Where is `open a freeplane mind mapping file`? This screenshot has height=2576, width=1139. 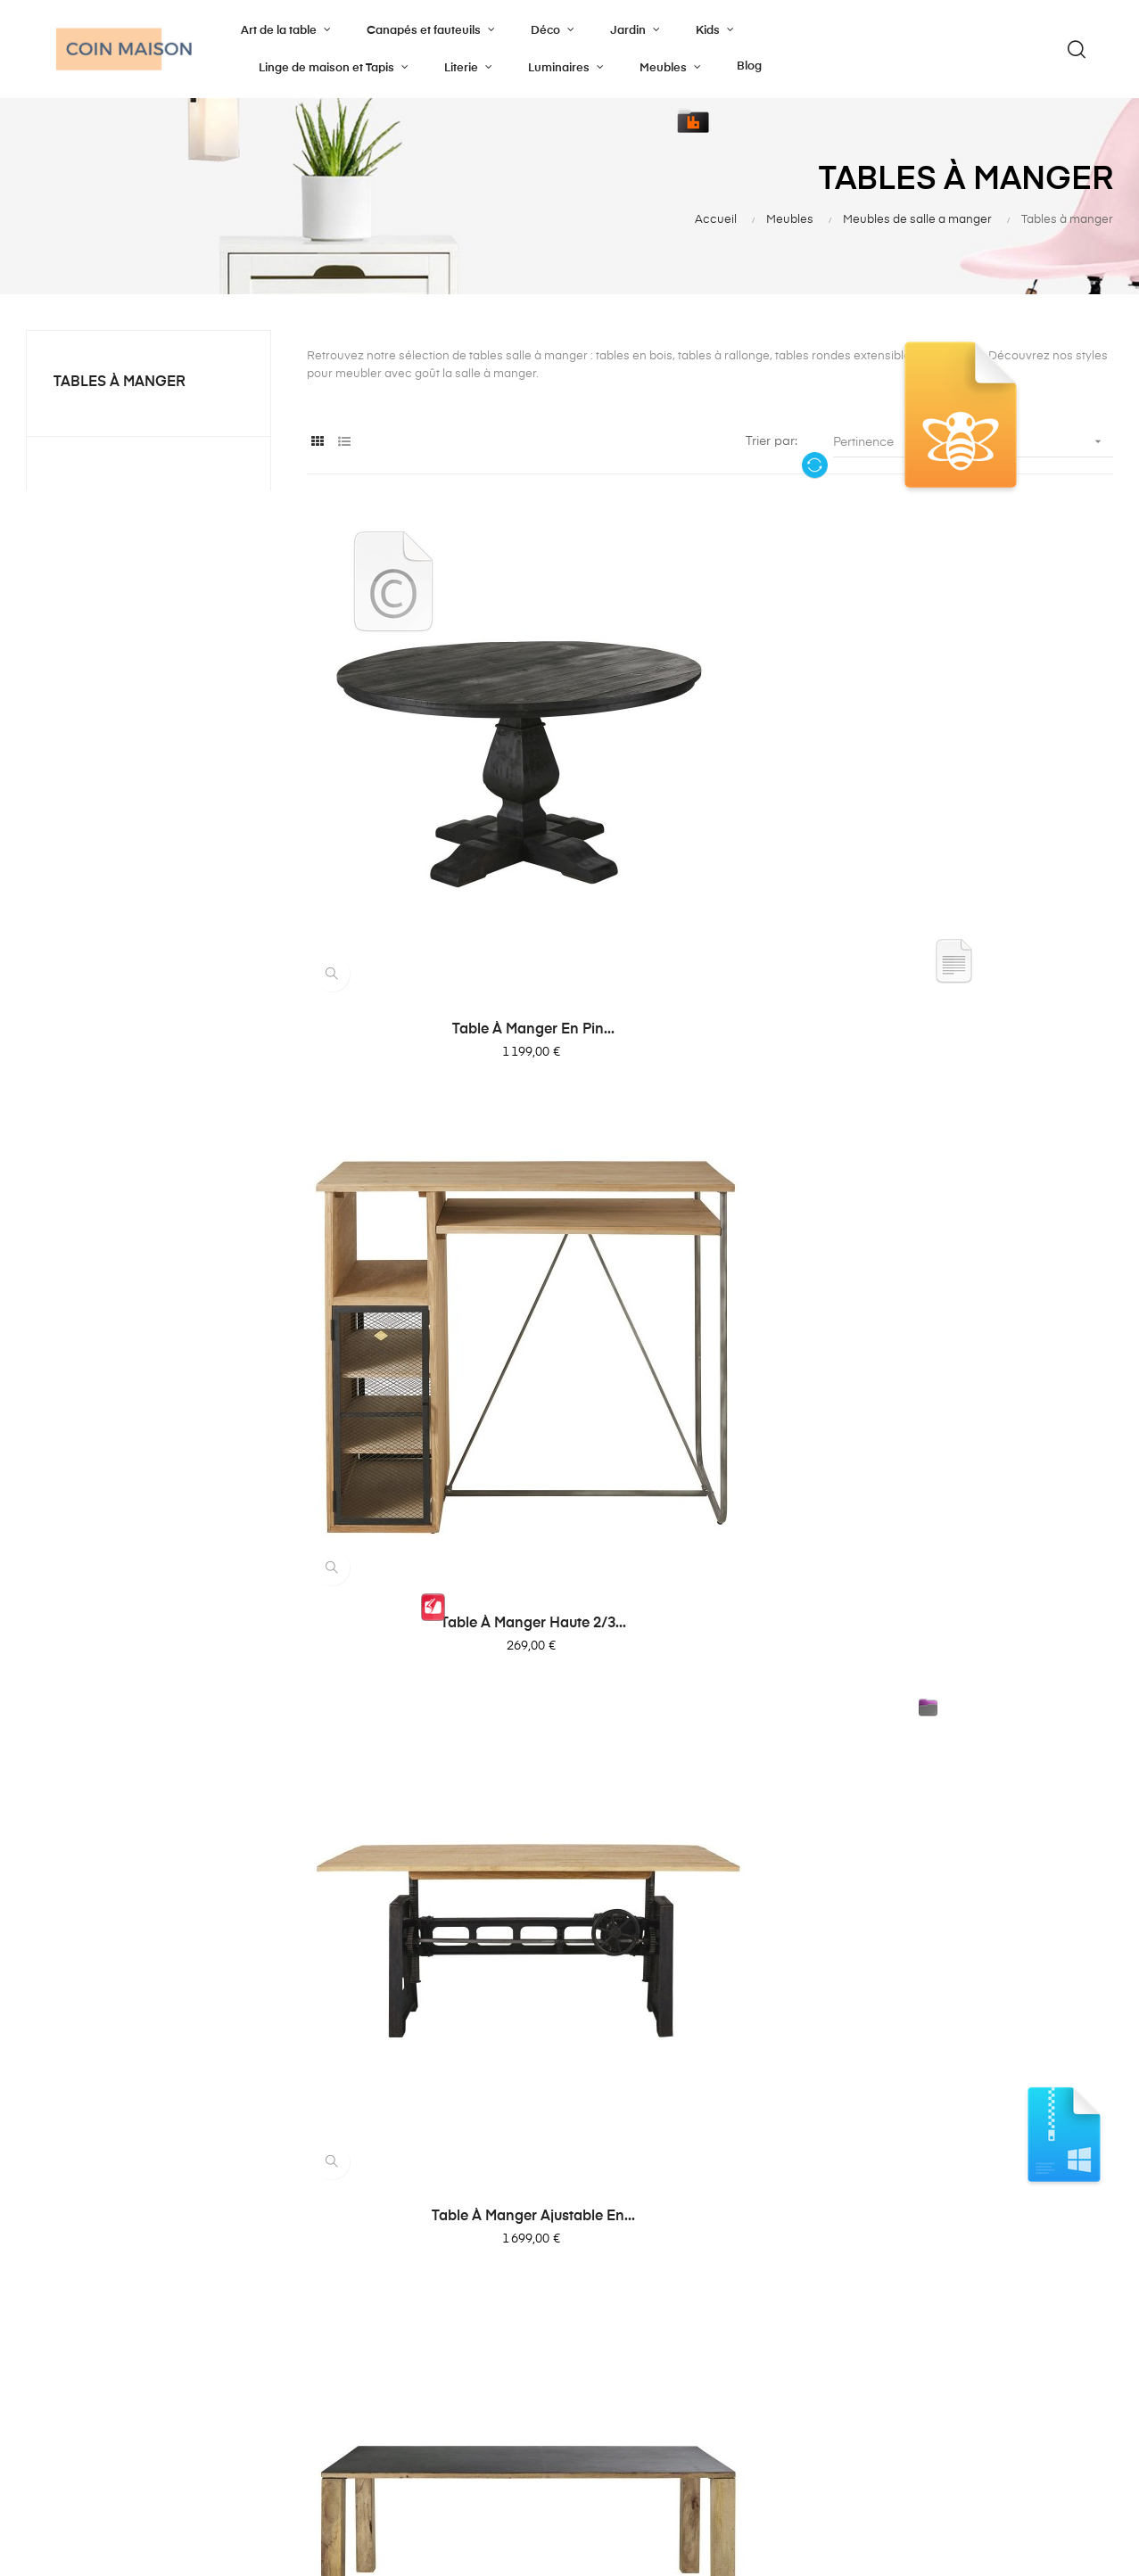
open a freeplane mind mapping file is located at coordinates (961, 415).